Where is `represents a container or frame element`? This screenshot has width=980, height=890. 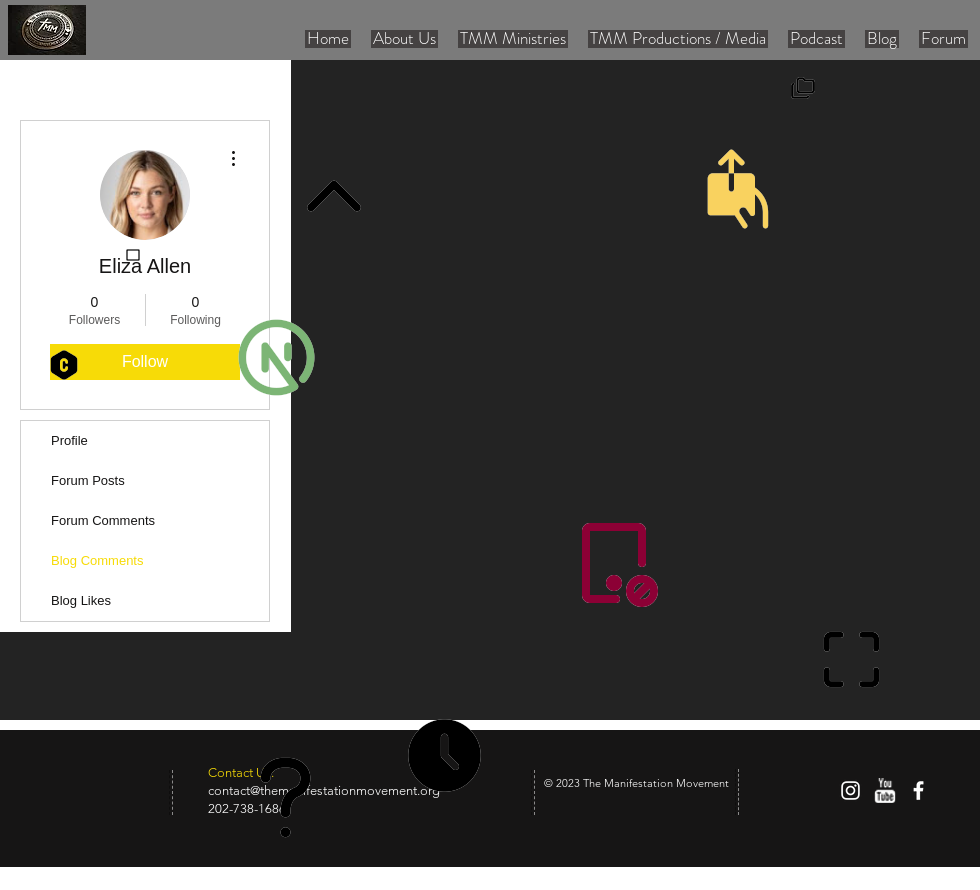
represents a container or frame element is located at coordinates (133, 255).